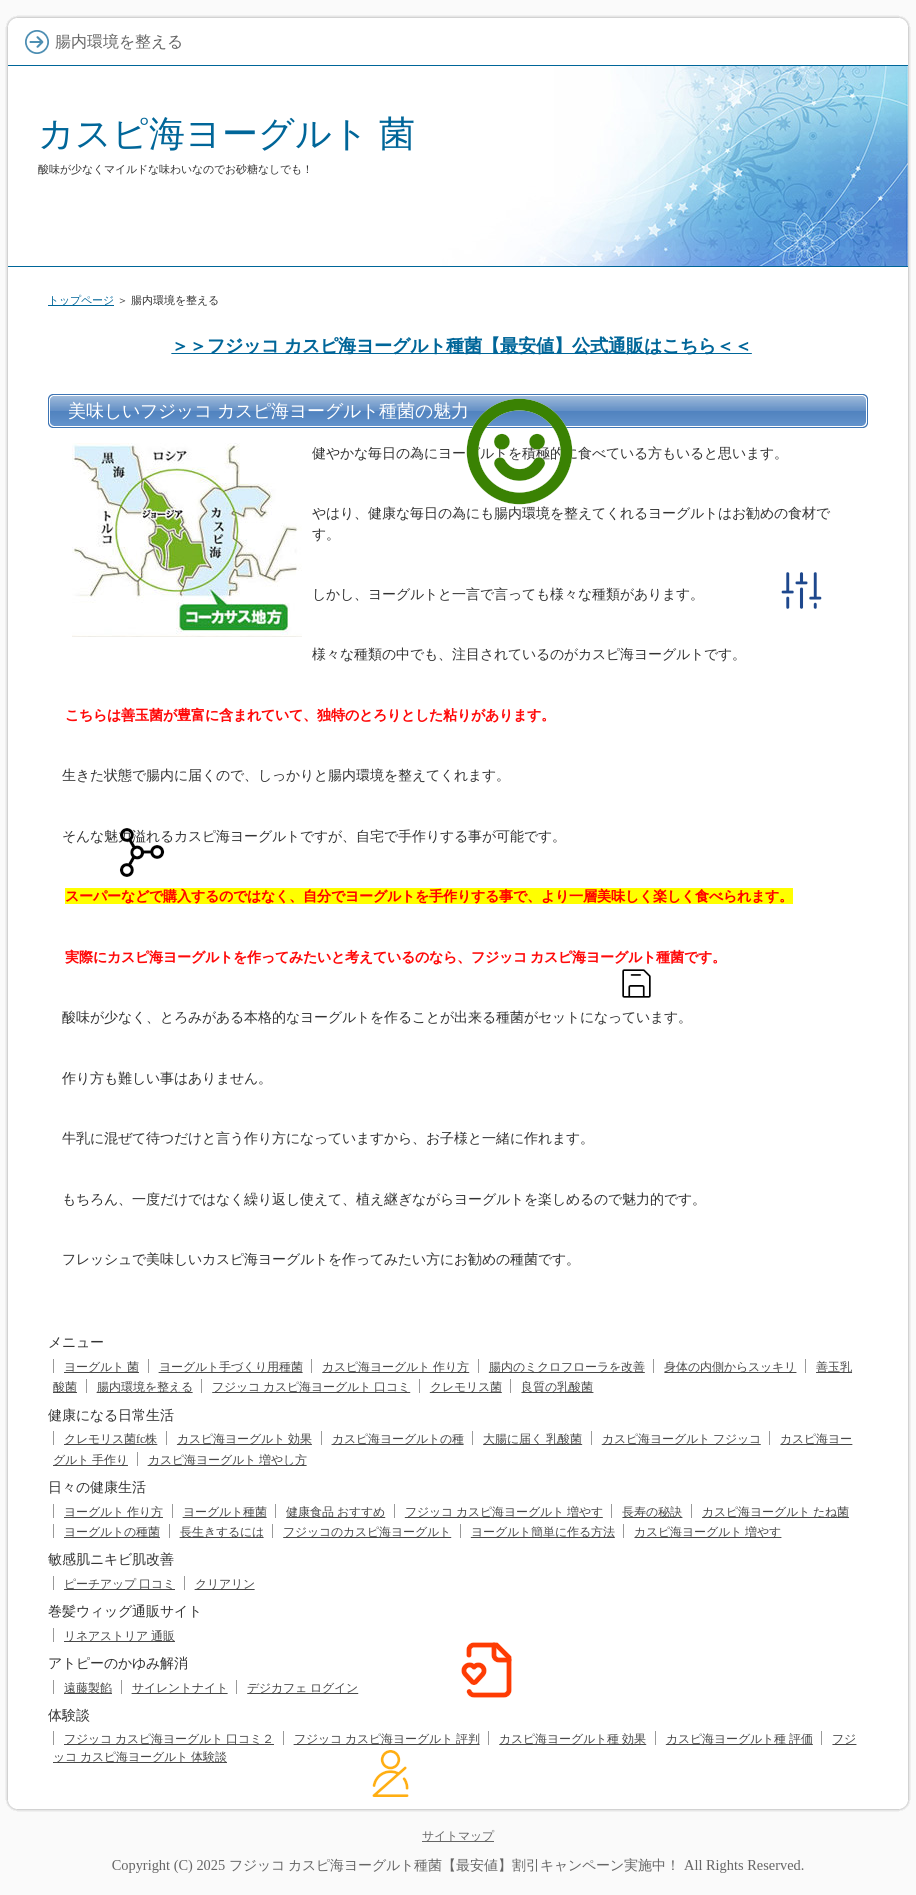 This screenshot has width=916, height=1895. What do you see at coordinates (801, 590) in the screenshot?
I see `adjust settings or preferences` at bounding box center [801, 590].